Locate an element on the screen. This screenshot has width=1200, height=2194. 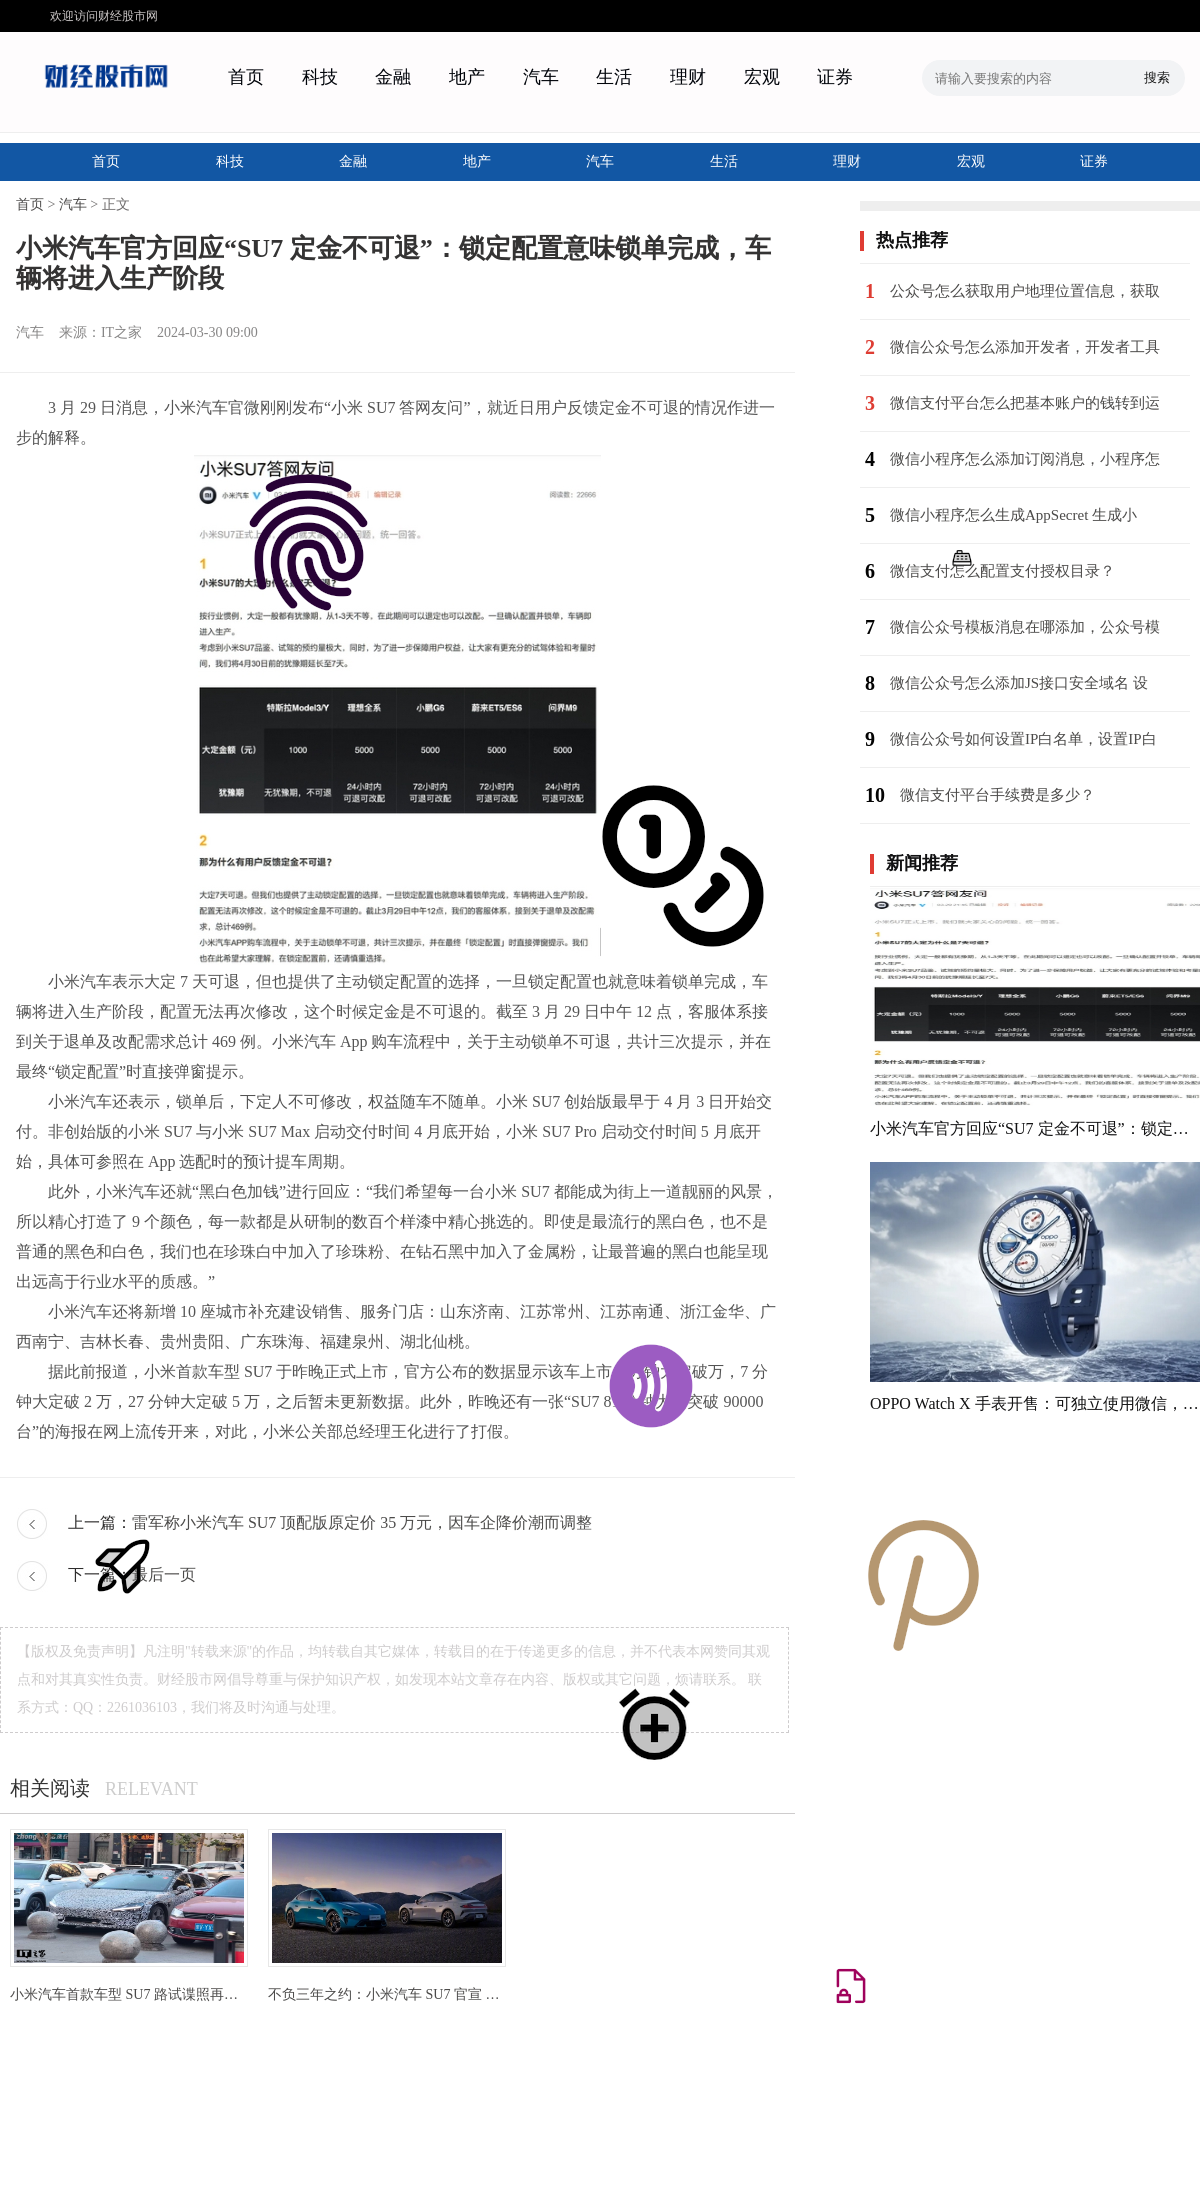
view your coin balance or currency is located at coordinates (683, 866).